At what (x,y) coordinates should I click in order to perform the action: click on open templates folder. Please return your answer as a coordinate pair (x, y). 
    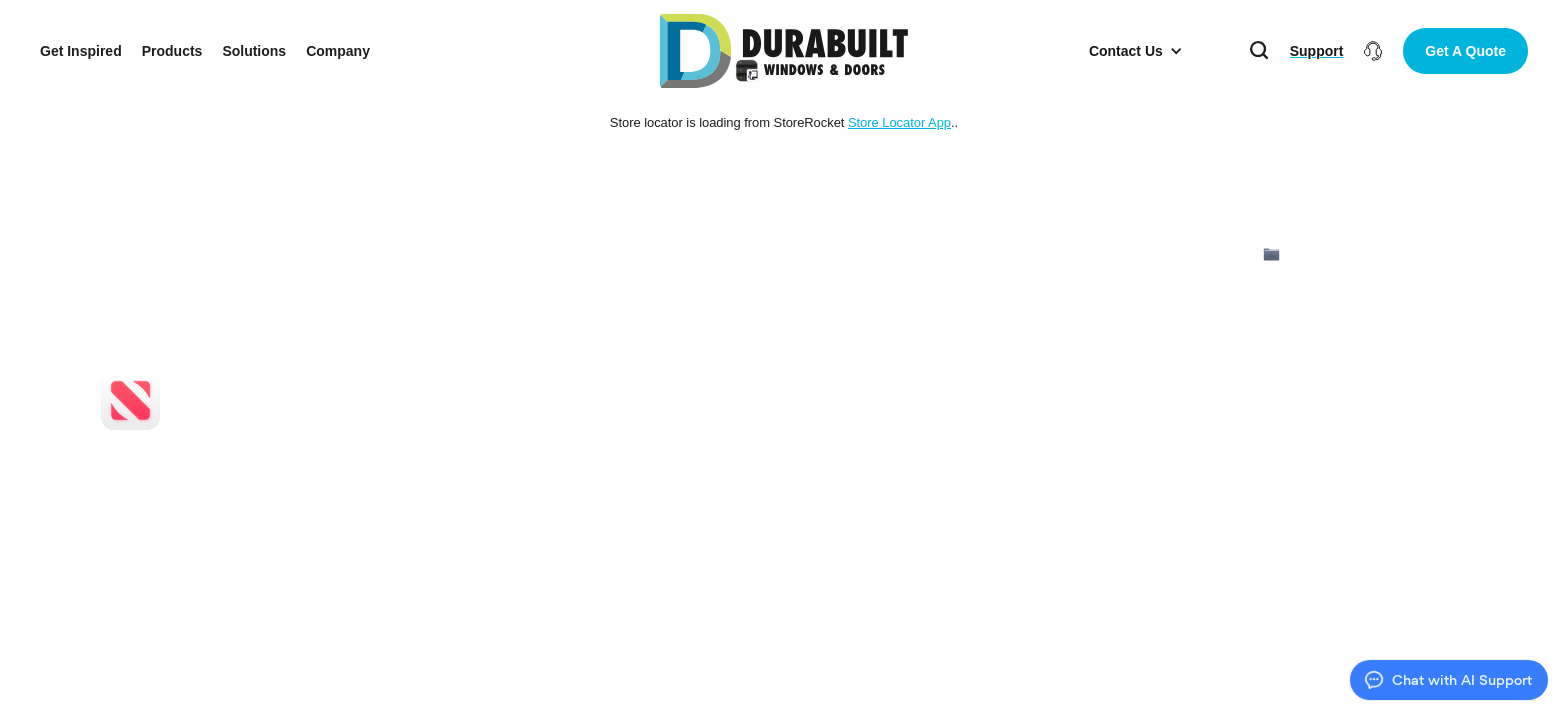
    Looking at the image, I should click on (1271, 254).